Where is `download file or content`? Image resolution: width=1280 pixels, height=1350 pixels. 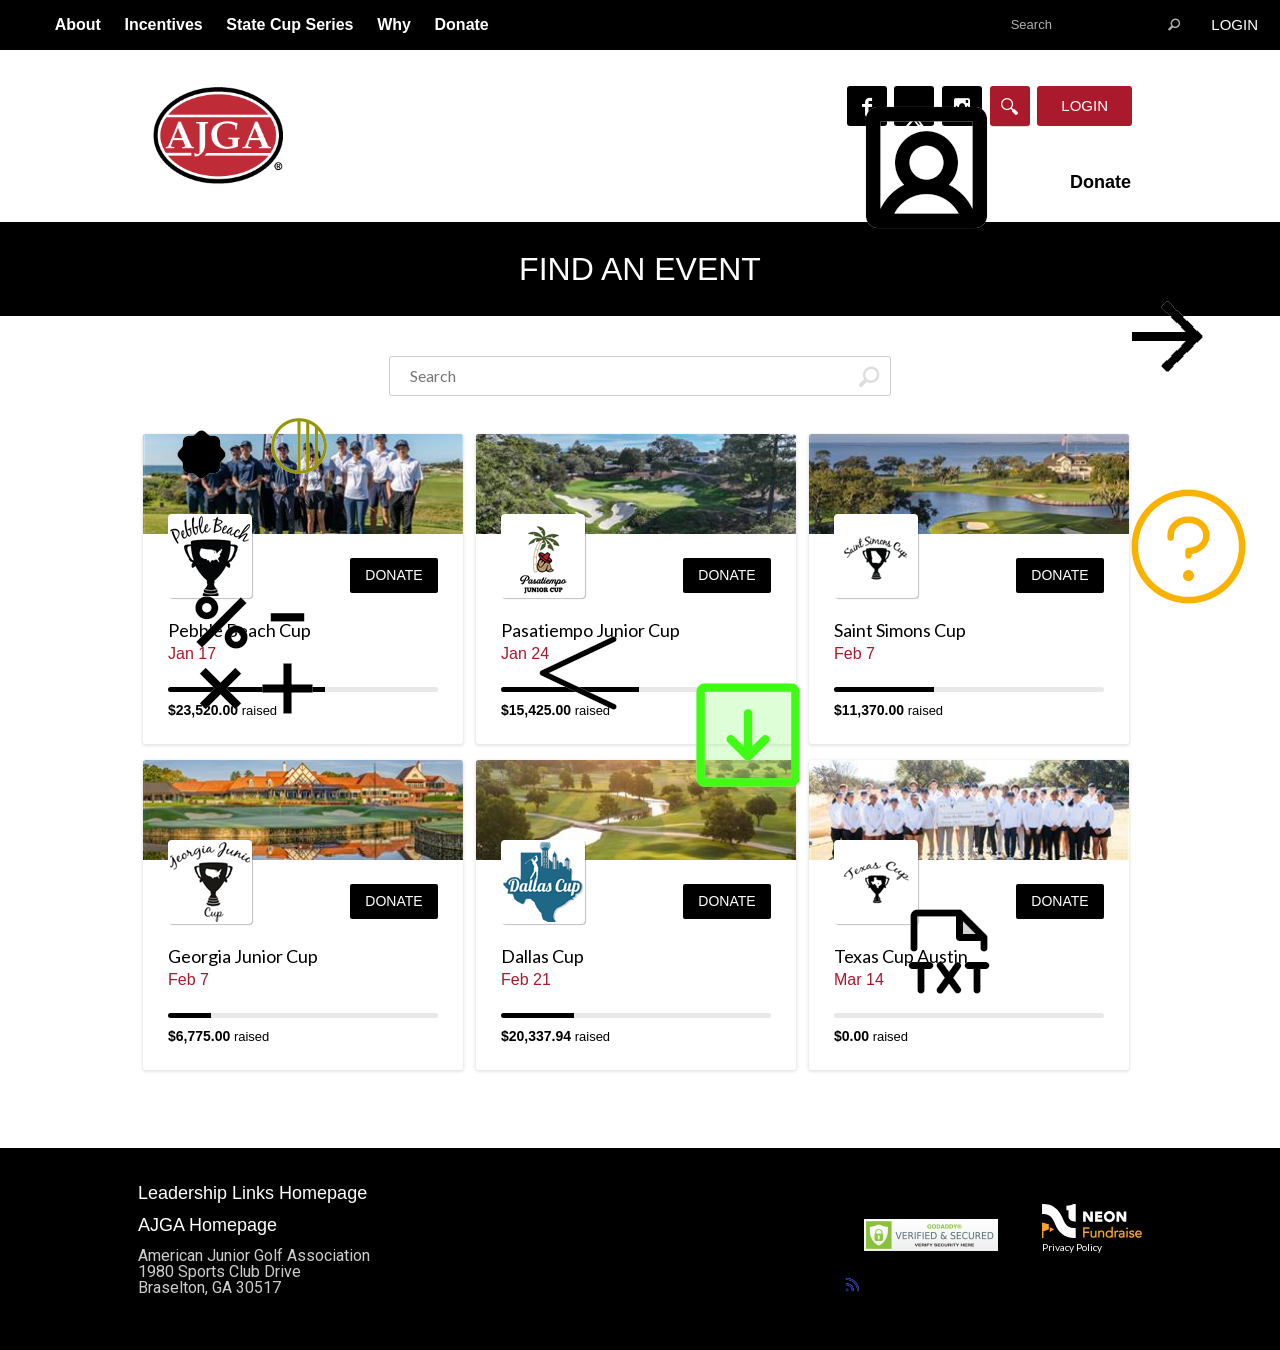 download file or content is located at coordinates (748, 735).